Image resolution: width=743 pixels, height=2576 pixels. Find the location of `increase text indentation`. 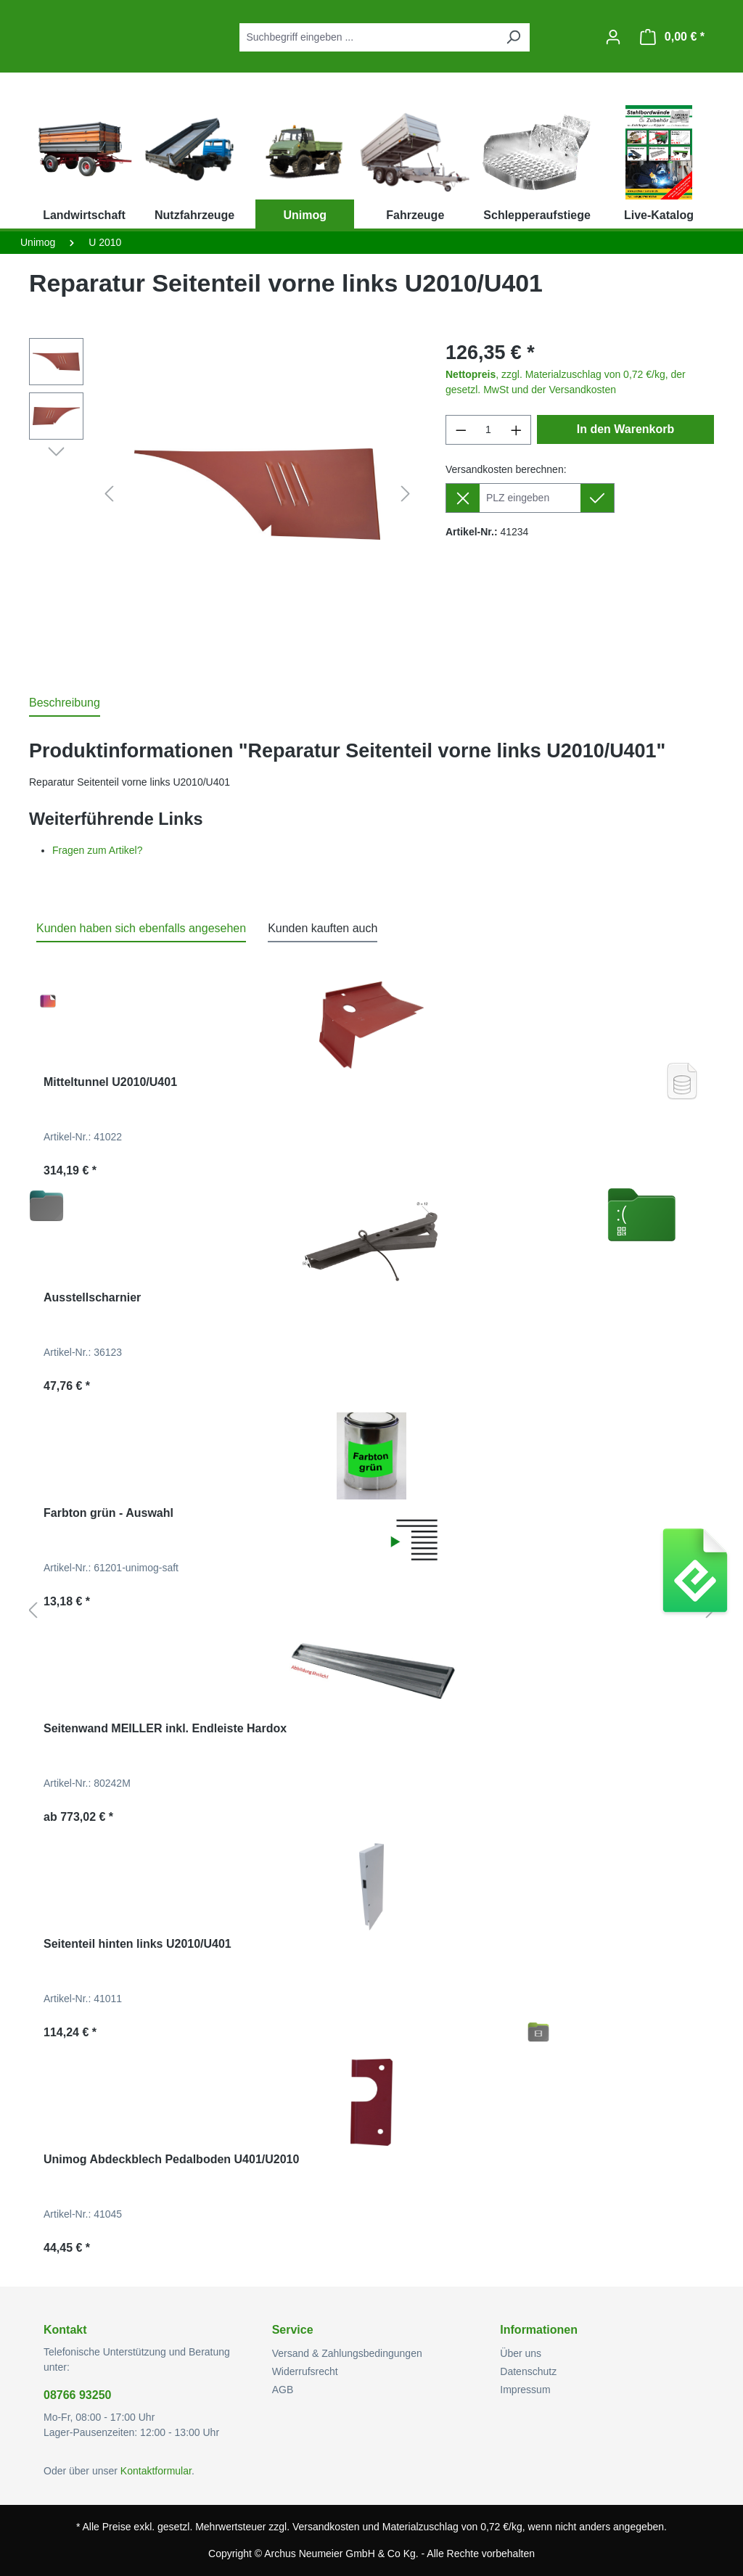

increase text indentation is located at coordinates (415, 1541).